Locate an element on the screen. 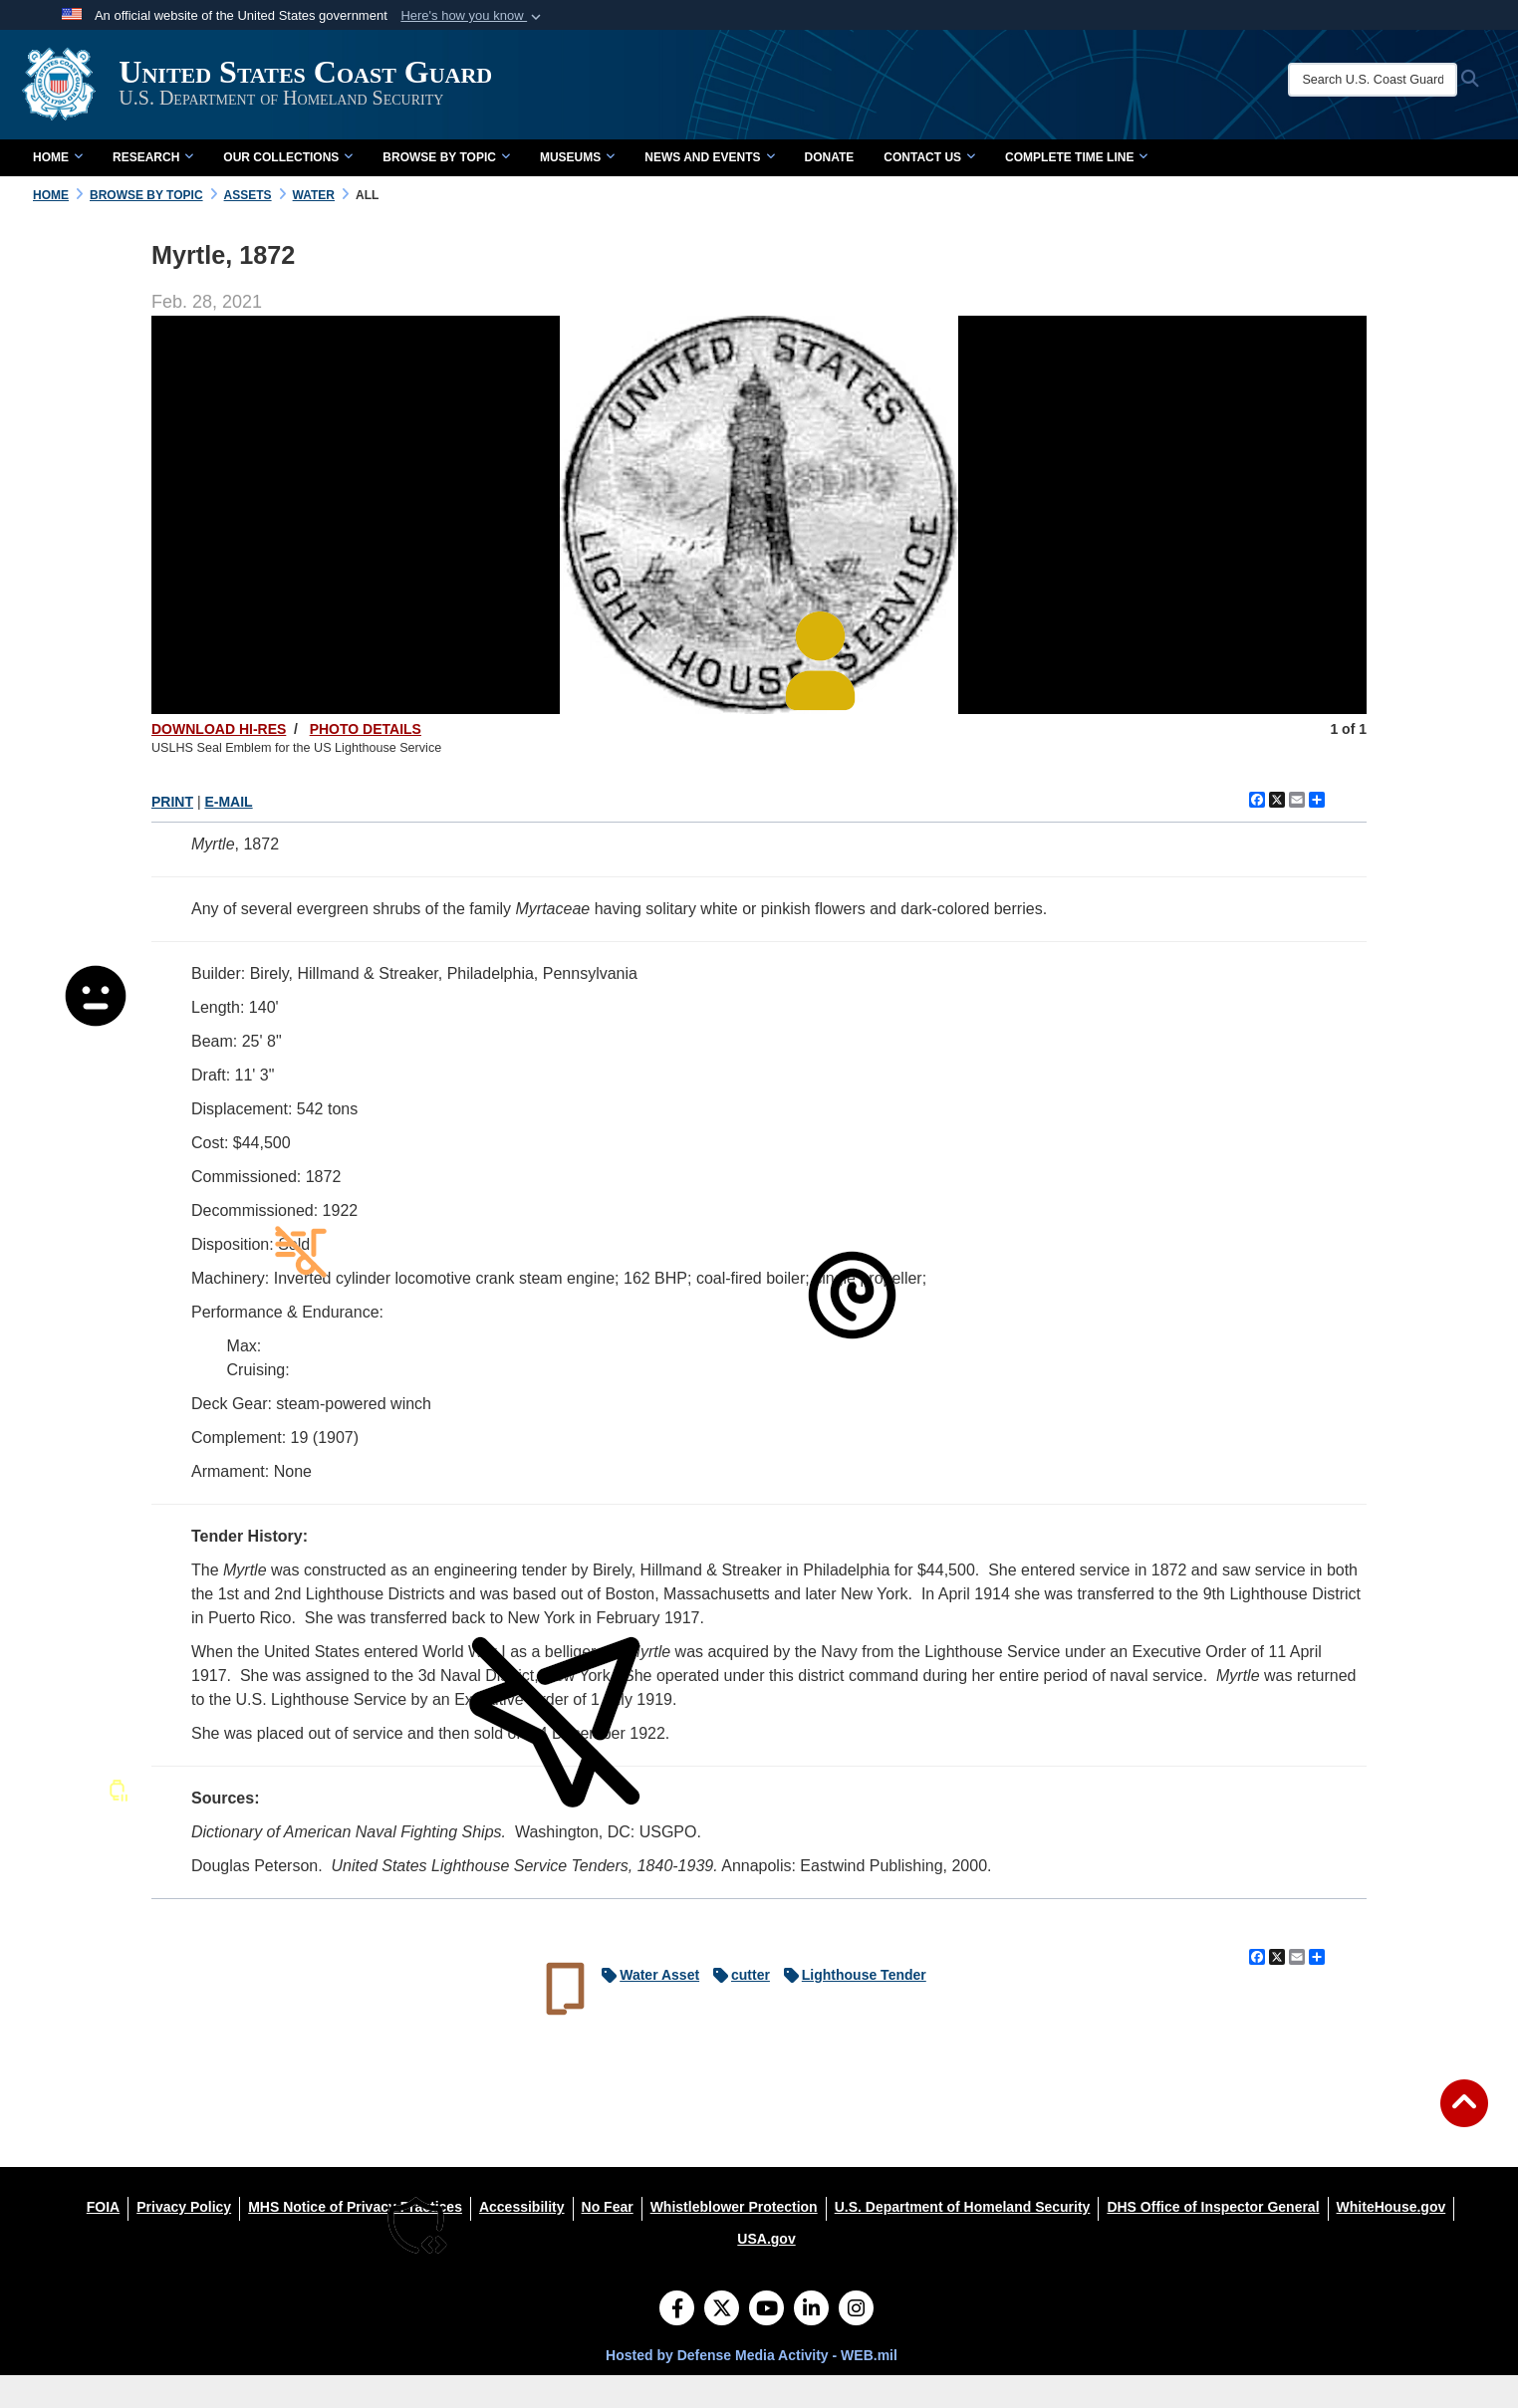  indicate a neutral or indifferent reaction is located at coordinates (96, 996).